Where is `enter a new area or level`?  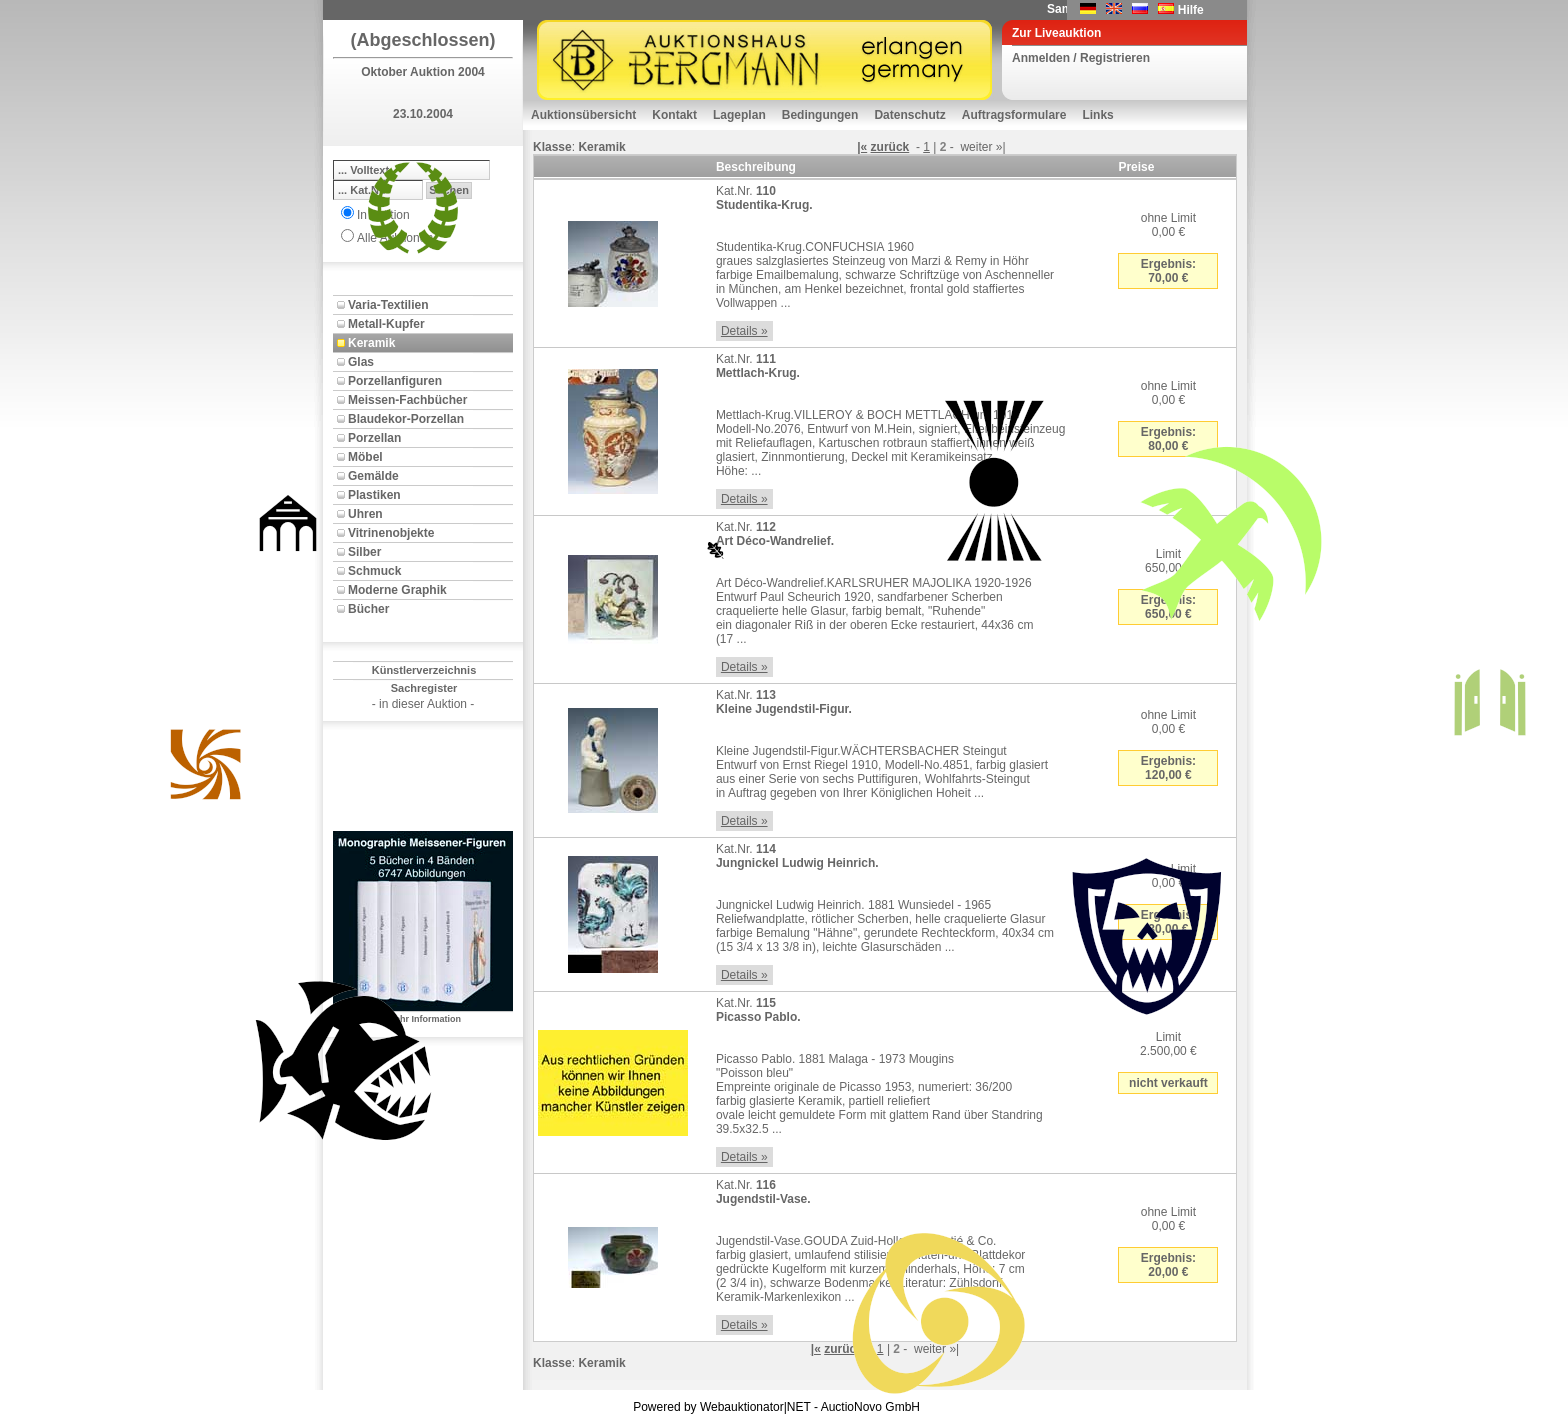
enter a new area or level is located at coordinates (1490, 700).